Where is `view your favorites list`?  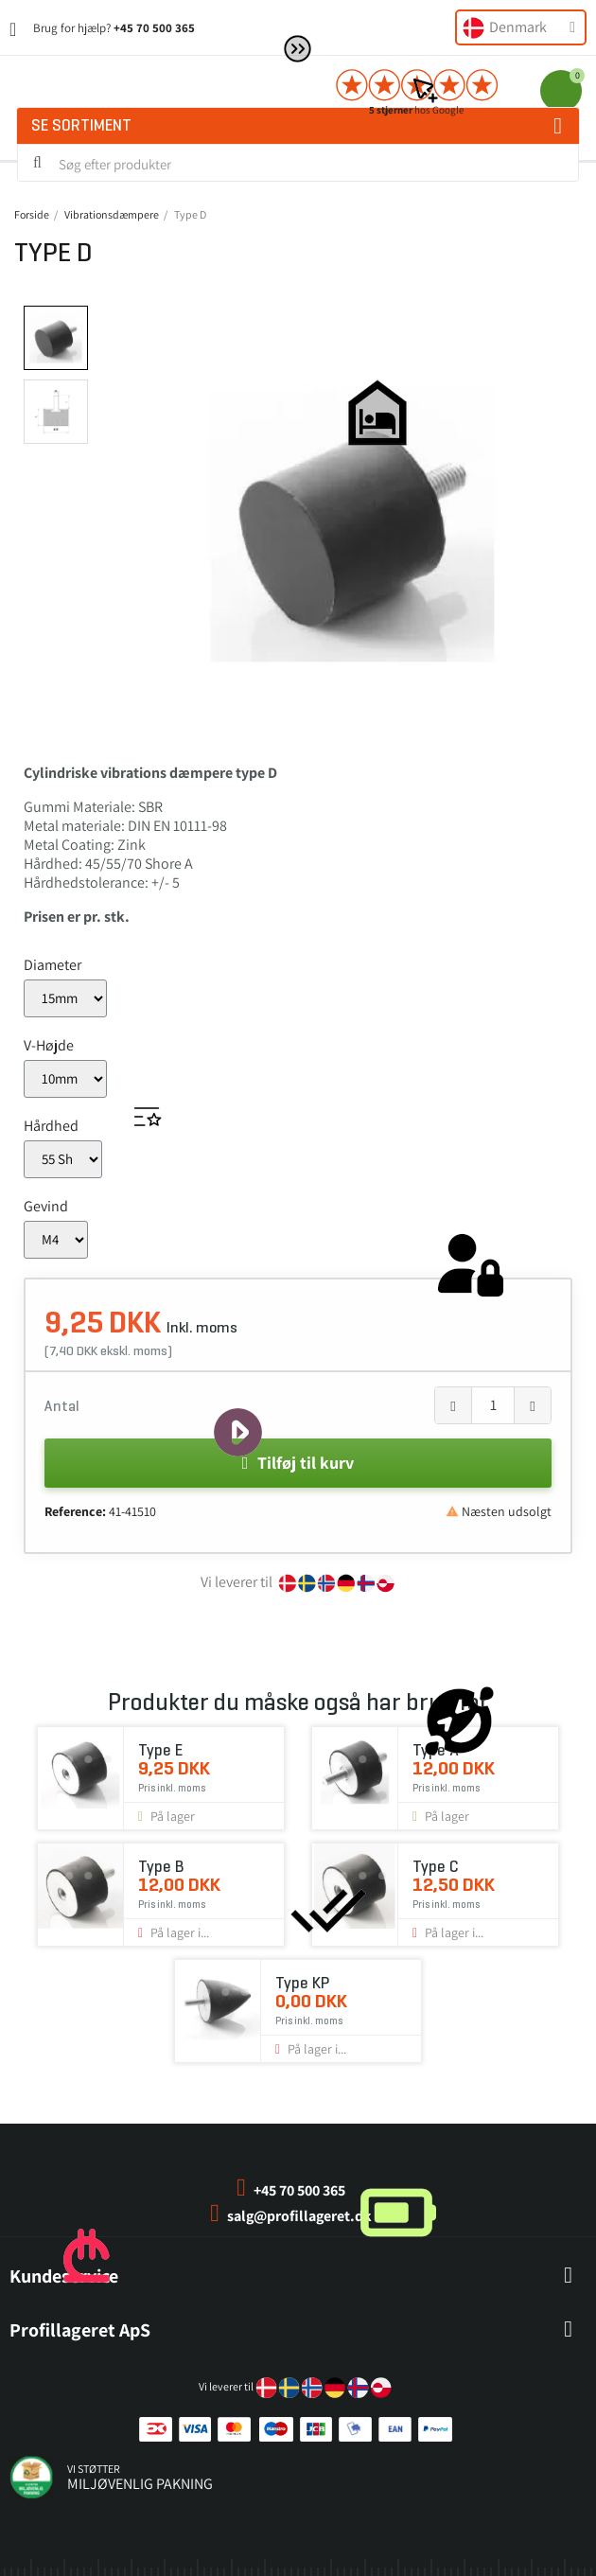
view your favorites list is located at coordinates (147, 1117).